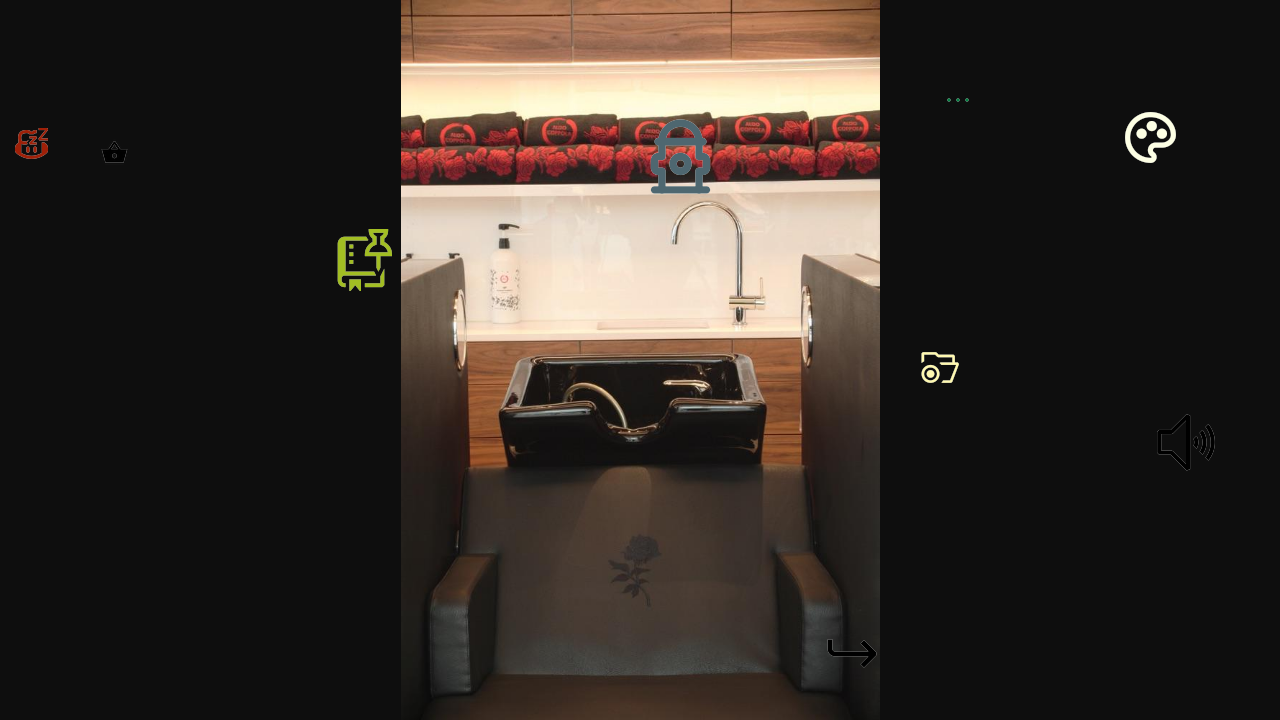 The height and width of the screenshot is (720, 1280). What do you see at coordinates (114, 152) in the screenshot?
I see `view your shopping basket` at bounding box center [114, 152].